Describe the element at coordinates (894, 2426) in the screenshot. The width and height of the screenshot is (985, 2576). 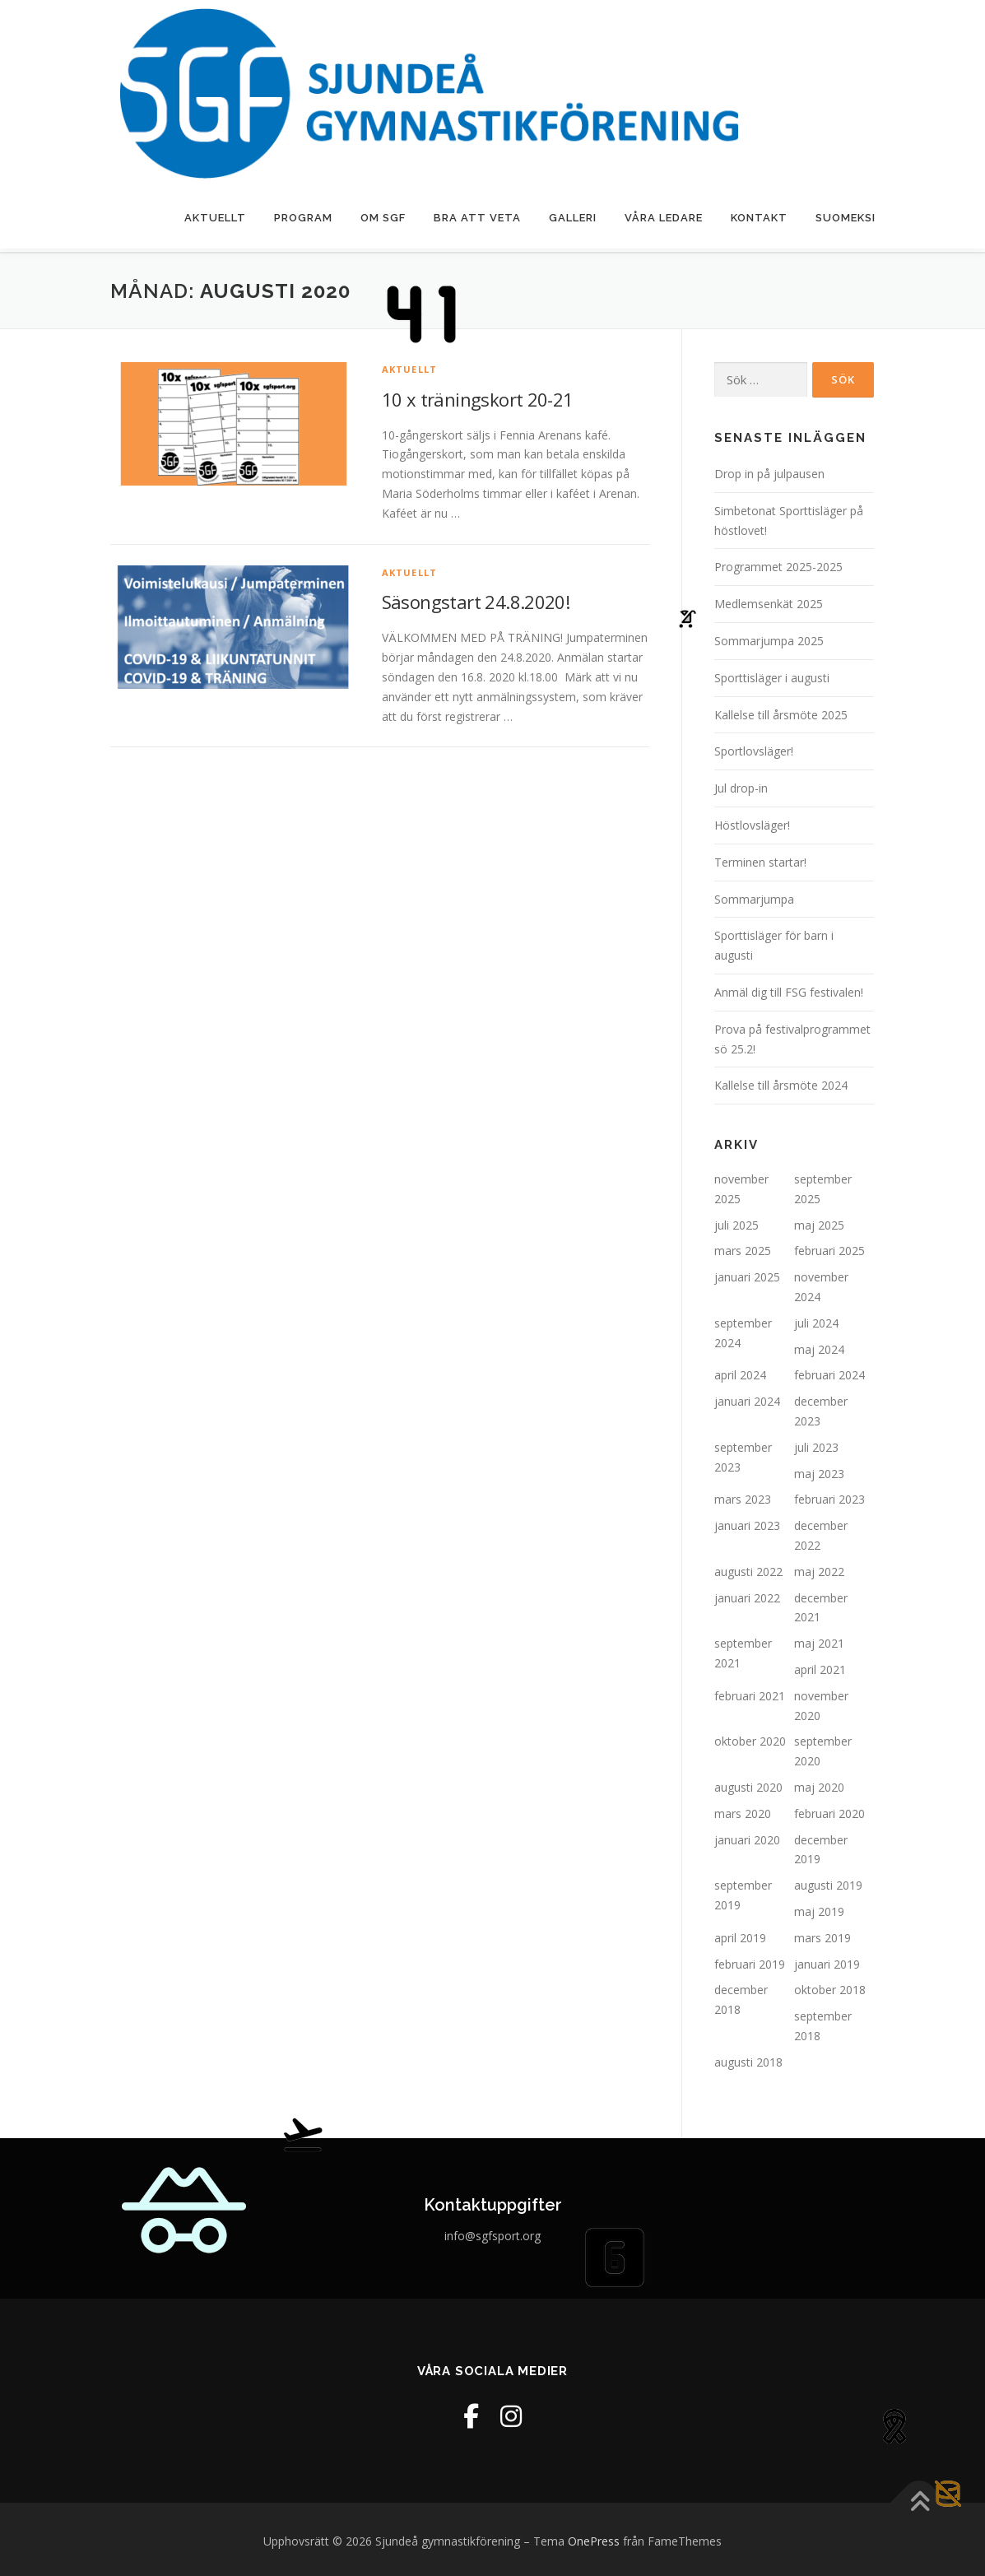
I see `awareness ribbon symbol for a cause or campaign` at that location.